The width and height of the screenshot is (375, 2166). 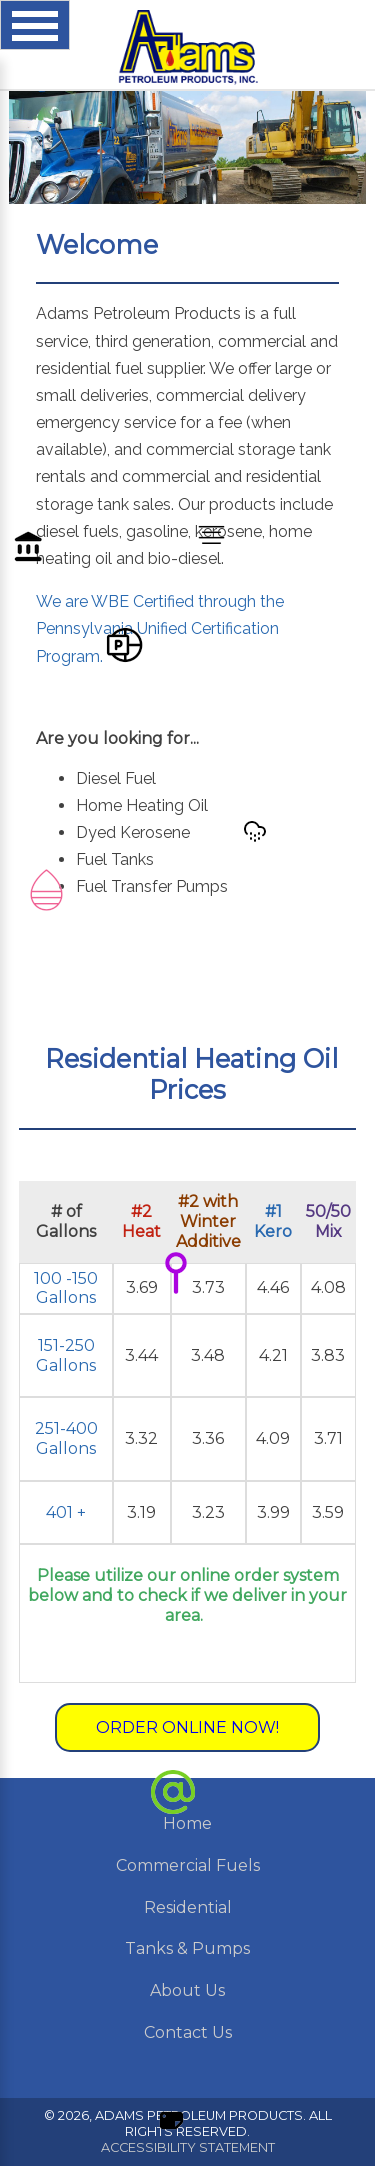 I want to click on open microsoft powerpoint, so click(x=124, y=645).